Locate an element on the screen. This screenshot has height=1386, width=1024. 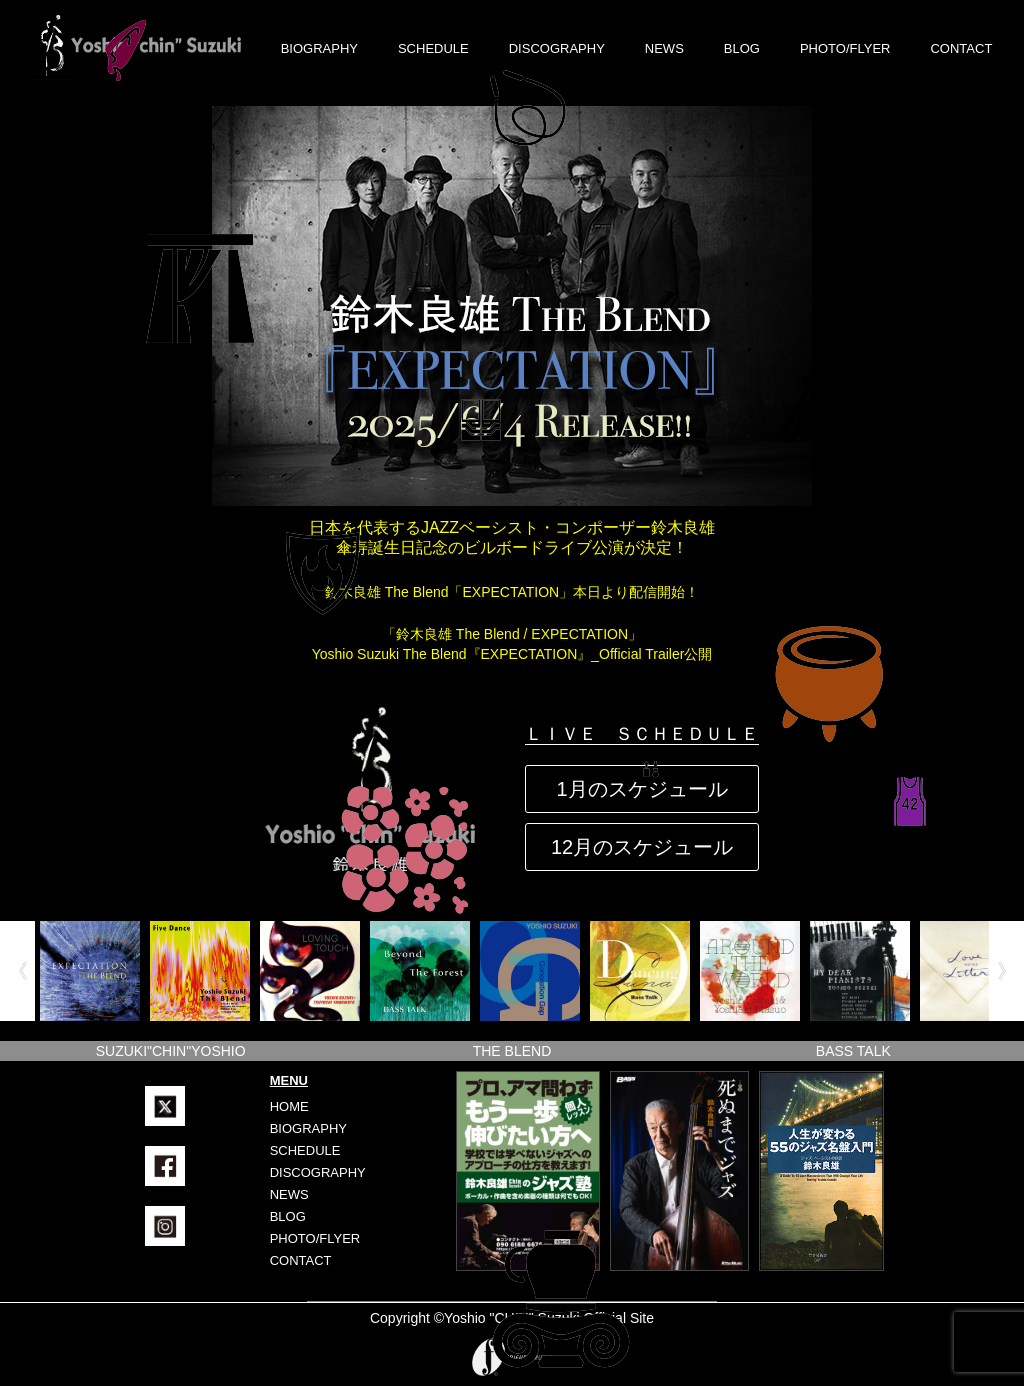
access crafting or potion brewing features is located at coordinates (828, 683).